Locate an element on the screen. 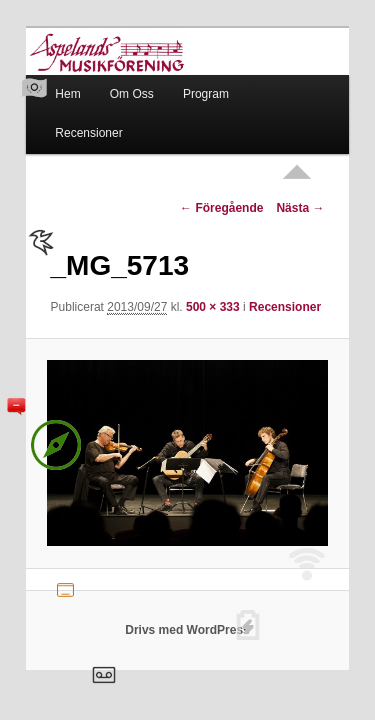 This screenshot has width=375, height=720. access desktop preferences or display settings is located at coordinates (65, 590).